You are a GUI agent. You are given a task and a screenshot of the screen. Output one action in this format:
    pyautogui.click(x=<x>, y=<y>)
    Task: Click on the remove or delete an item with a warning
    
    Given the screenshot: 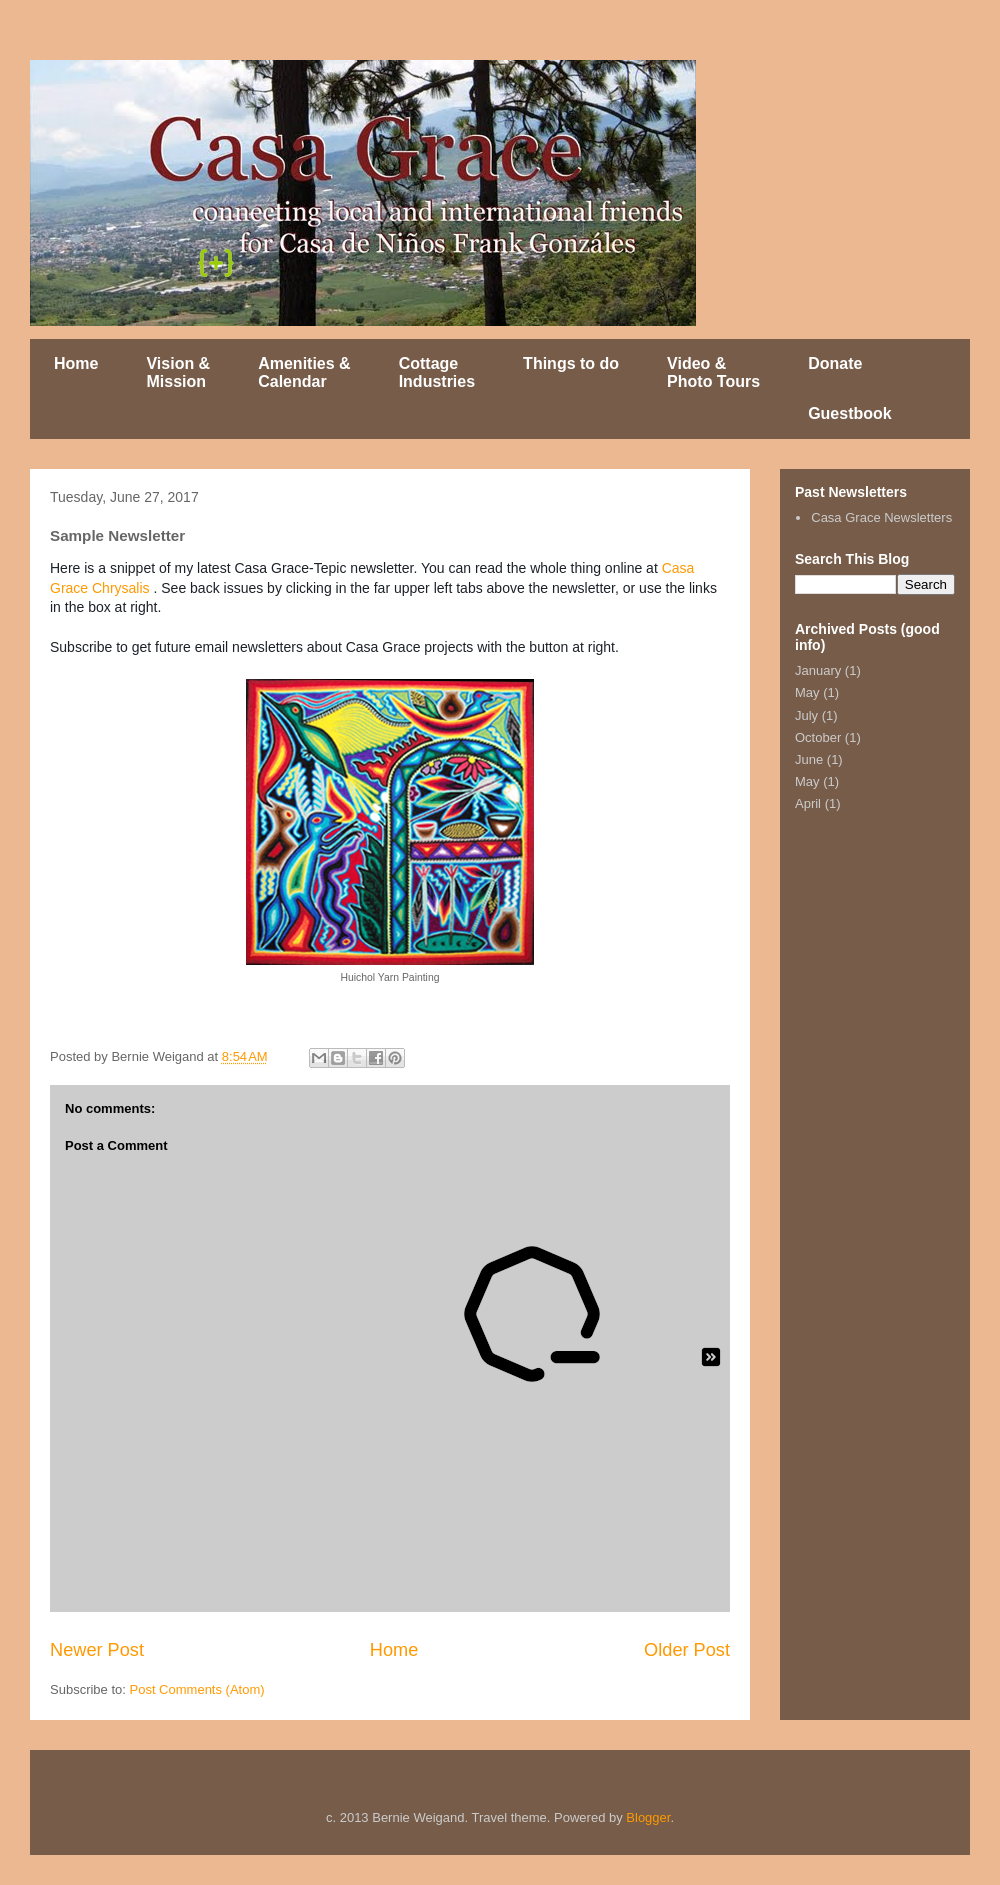 What is the action you would take?
    pyautogui.click(x=532, y=1314)
    